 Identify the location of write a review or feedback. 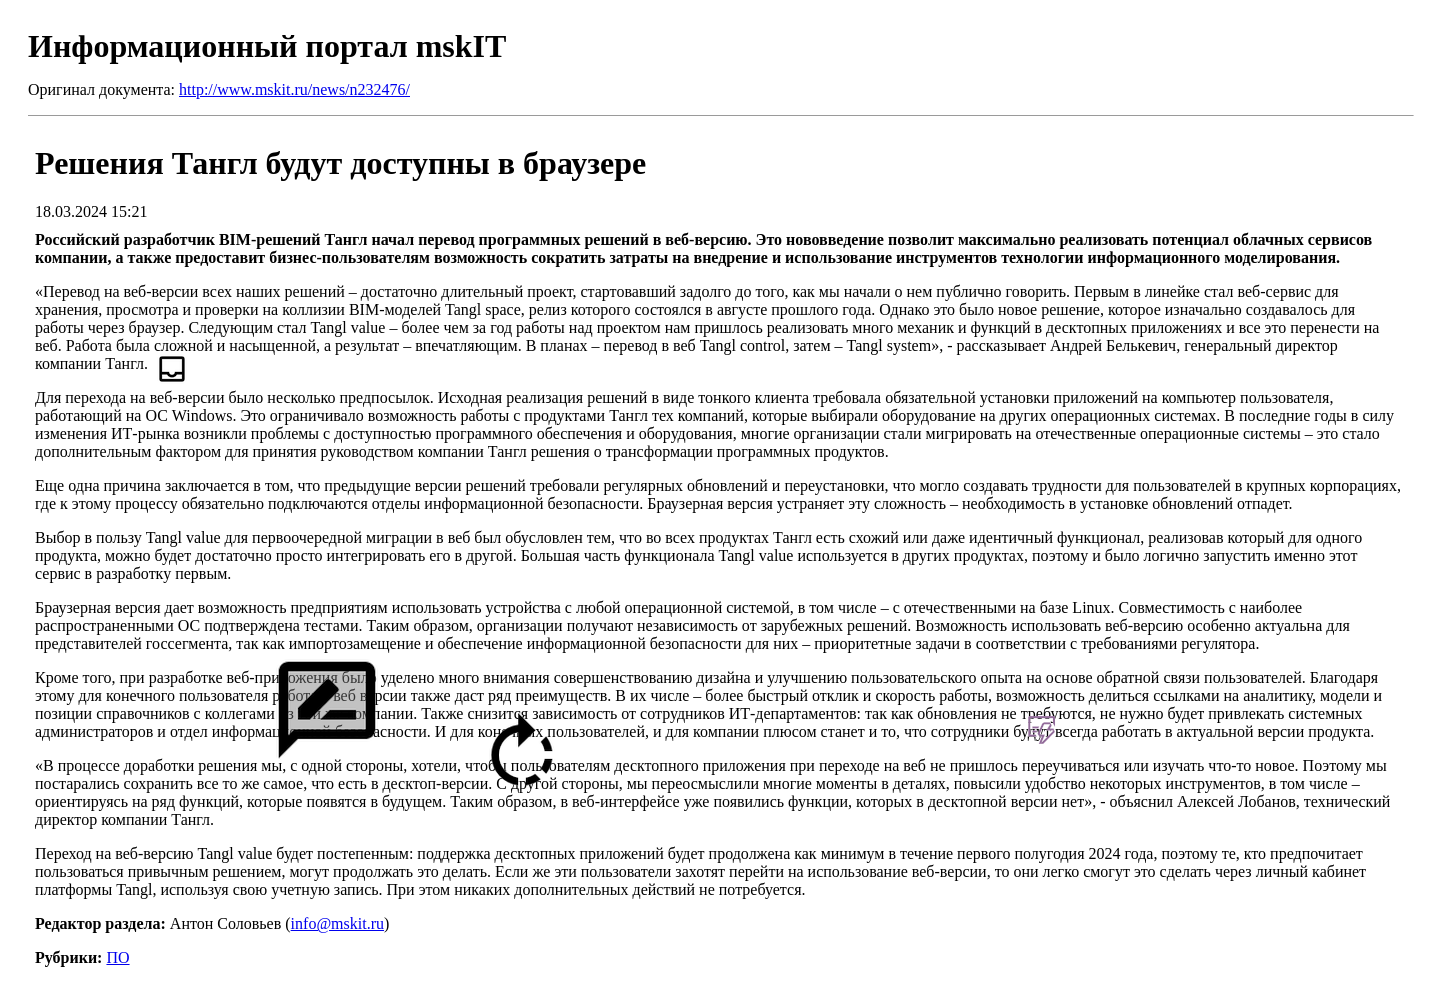
(327, 710).